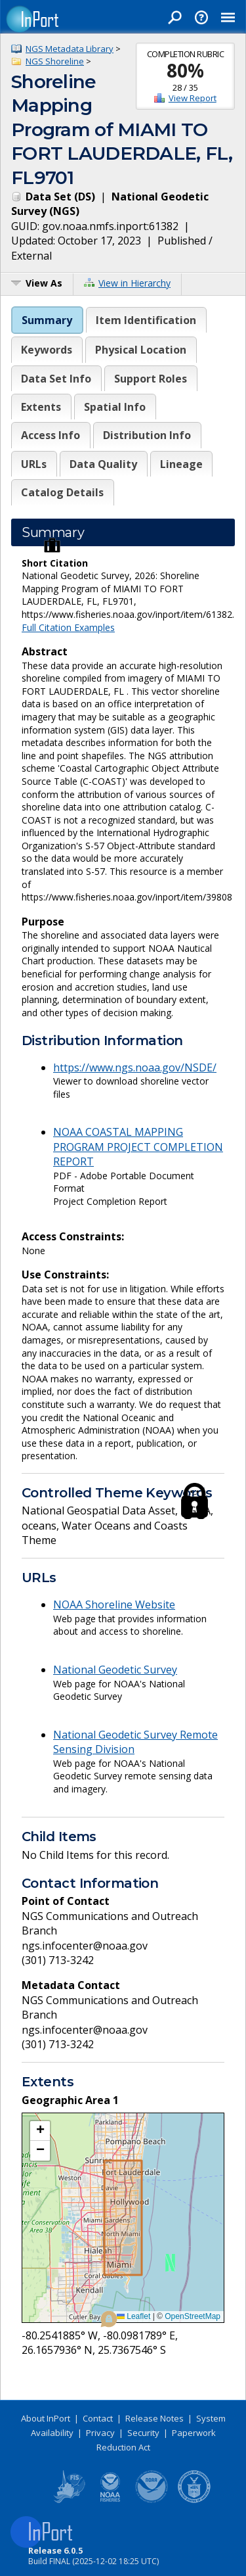 Image resolution: width=246 pixels, height=2576 pixels. Describe the element at coordinates (194, 1501) in the screenshot. I see `open private internet access vpn app` at that location.